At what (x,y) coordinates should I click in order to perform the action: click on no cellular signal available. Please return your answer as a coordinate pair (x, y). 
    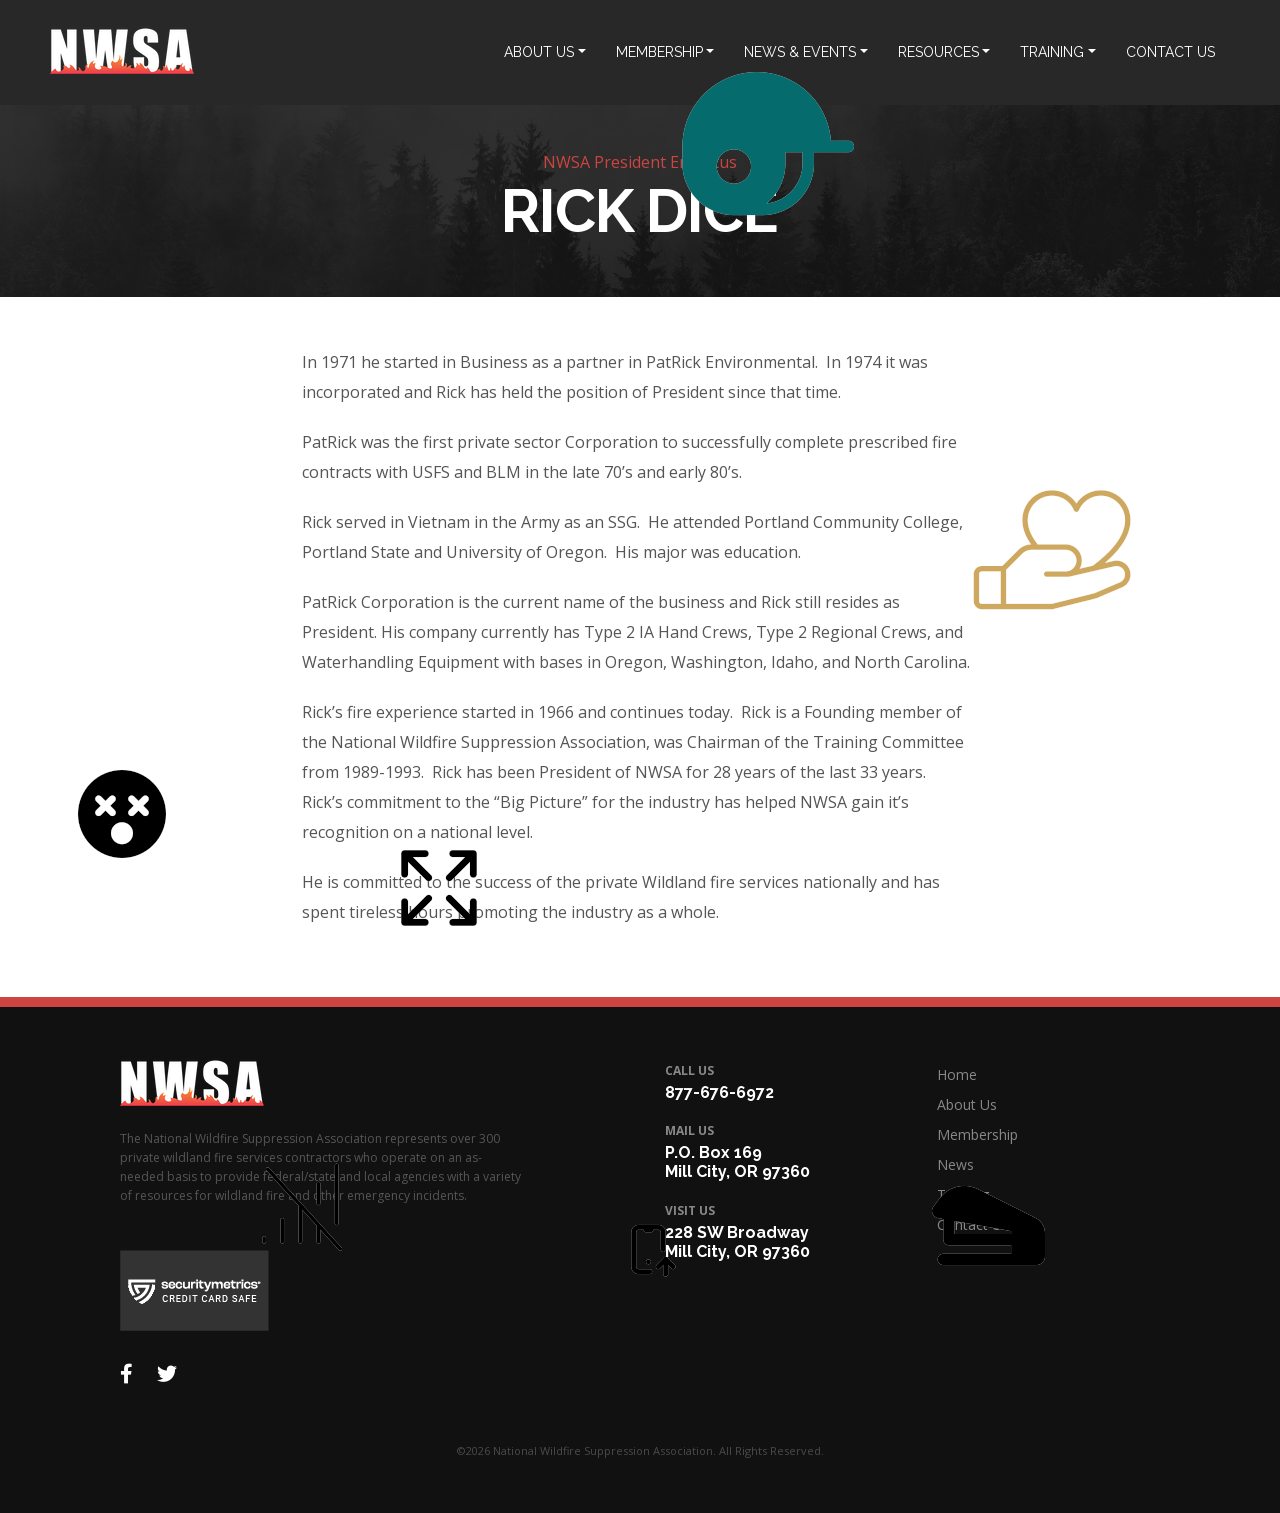
    Looking at the image, I should click on (304, 1209).